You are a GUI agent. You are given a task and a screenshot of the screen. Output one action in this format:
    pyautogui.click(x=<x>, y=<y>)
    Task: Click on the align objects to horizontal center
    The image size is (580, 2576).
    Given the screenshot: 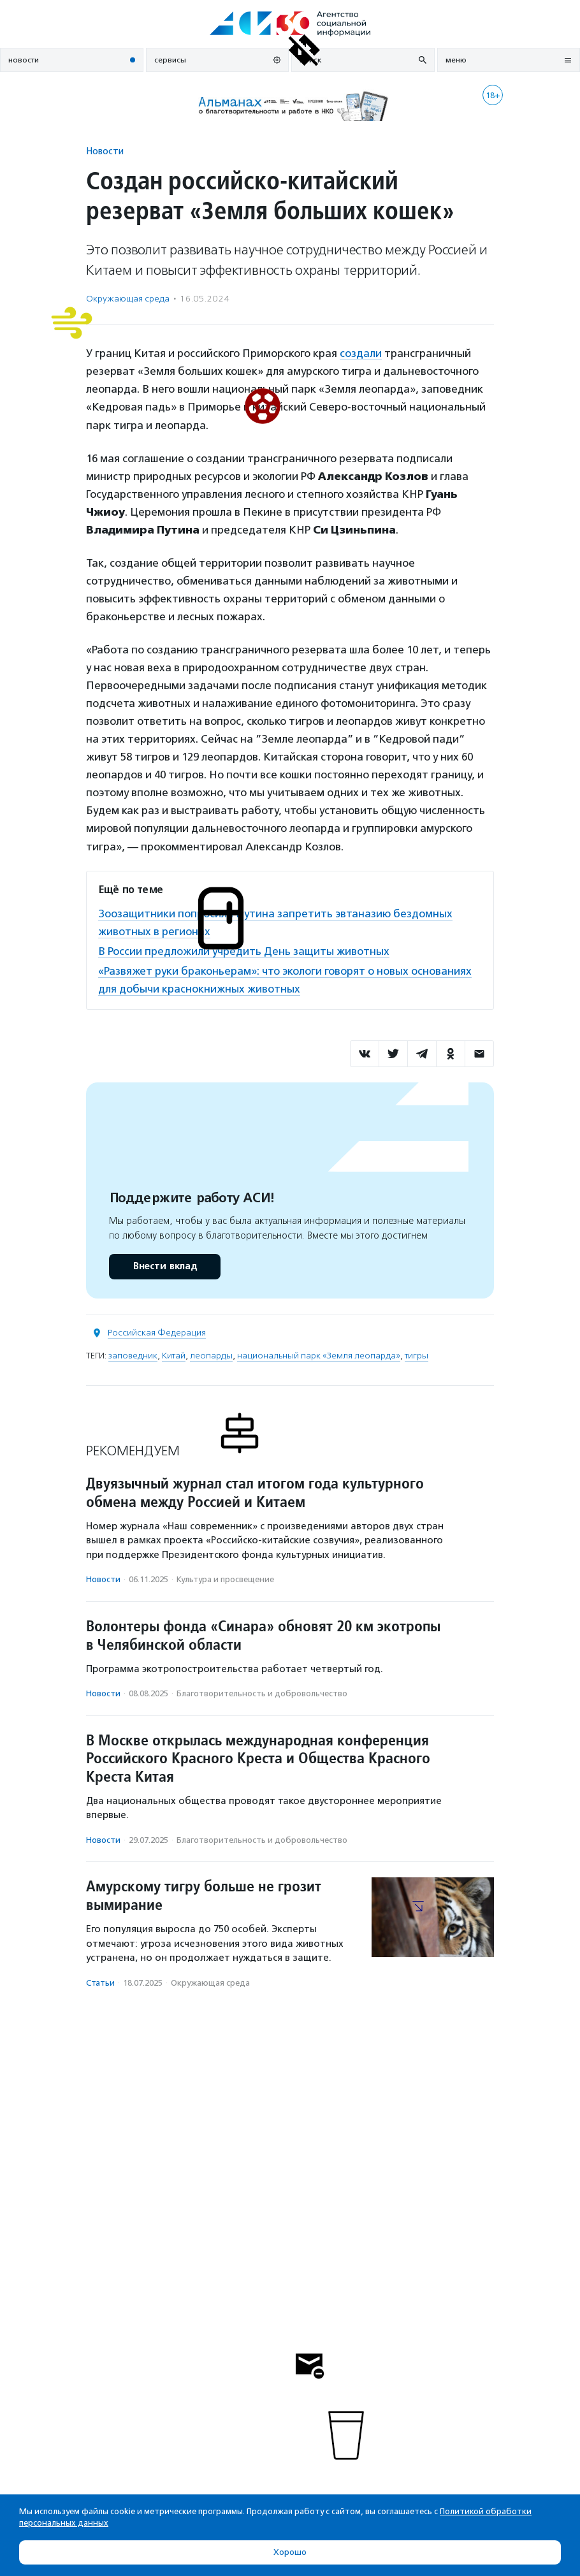 What is the action you would take?
    pyautogui.click(x=240, y=1433)
    